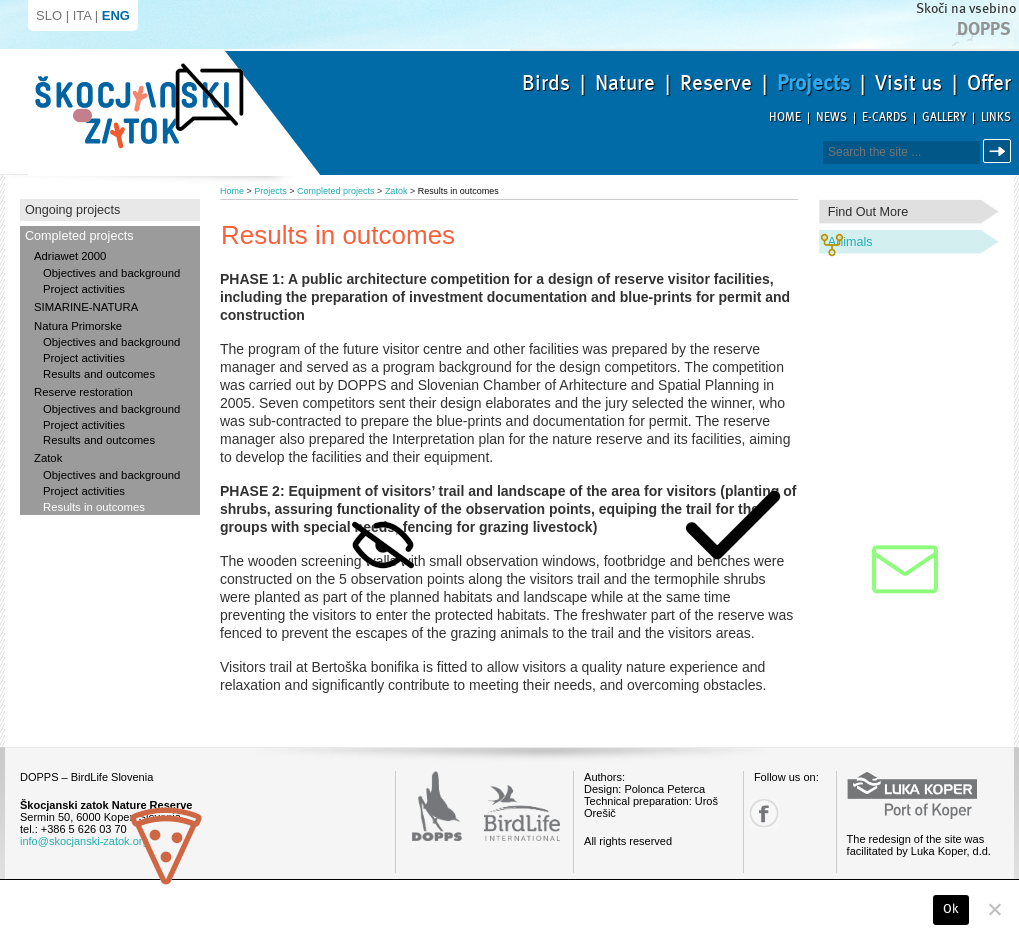 The image size is (1019, 940). Describe the element at coordinates (383, 545) in the screenshot. I see `hide content from view` at that location.